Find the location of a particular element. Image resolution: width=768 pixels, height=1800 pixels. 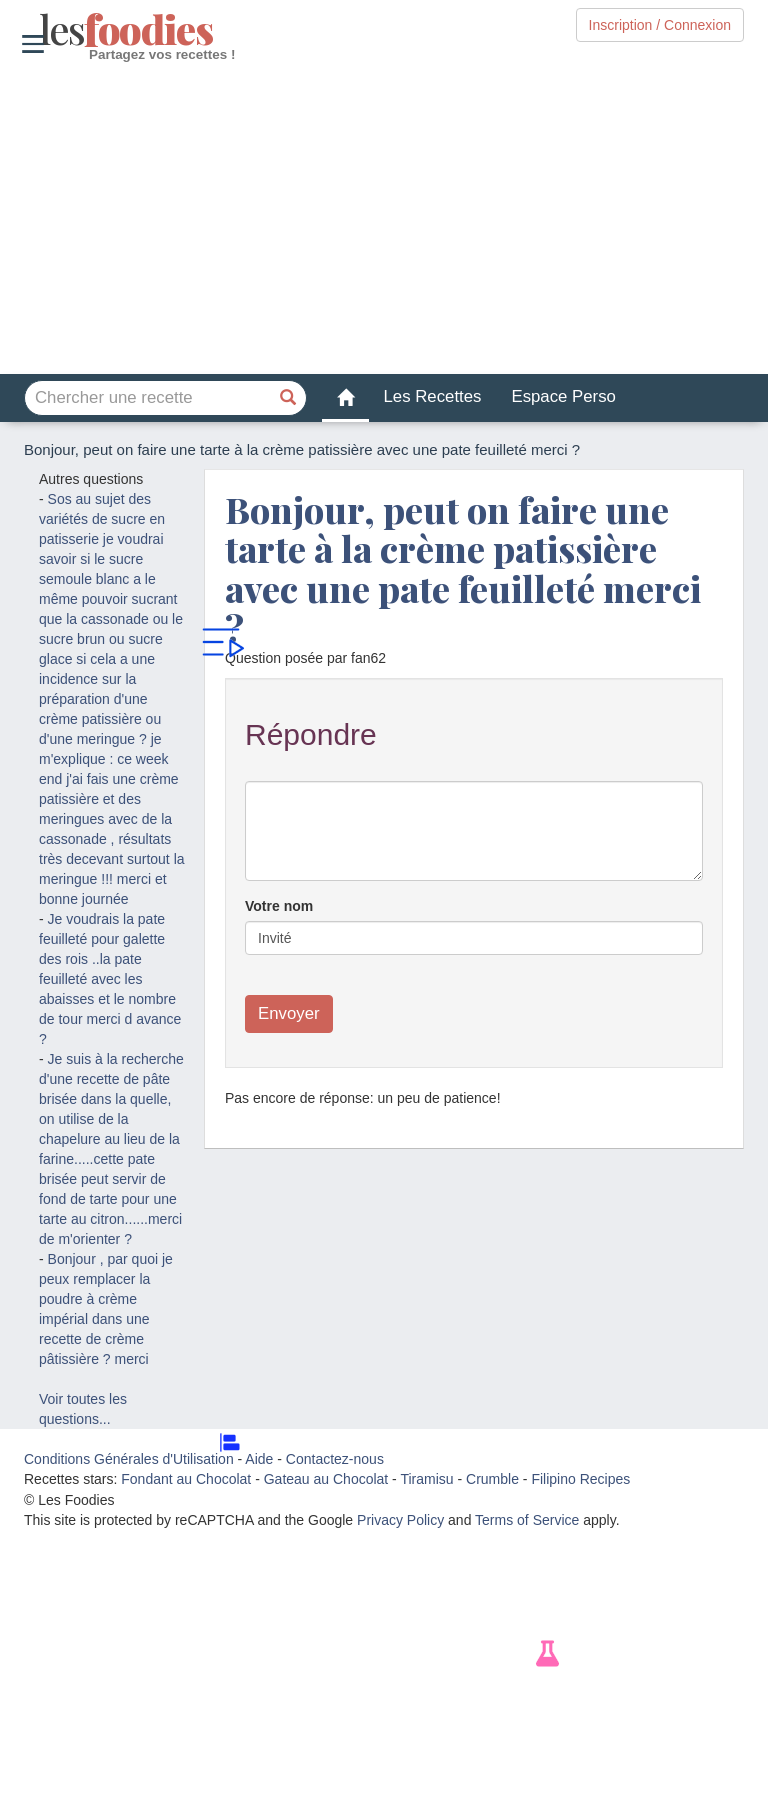

align content to the left is located at coordinates (229, 1442).